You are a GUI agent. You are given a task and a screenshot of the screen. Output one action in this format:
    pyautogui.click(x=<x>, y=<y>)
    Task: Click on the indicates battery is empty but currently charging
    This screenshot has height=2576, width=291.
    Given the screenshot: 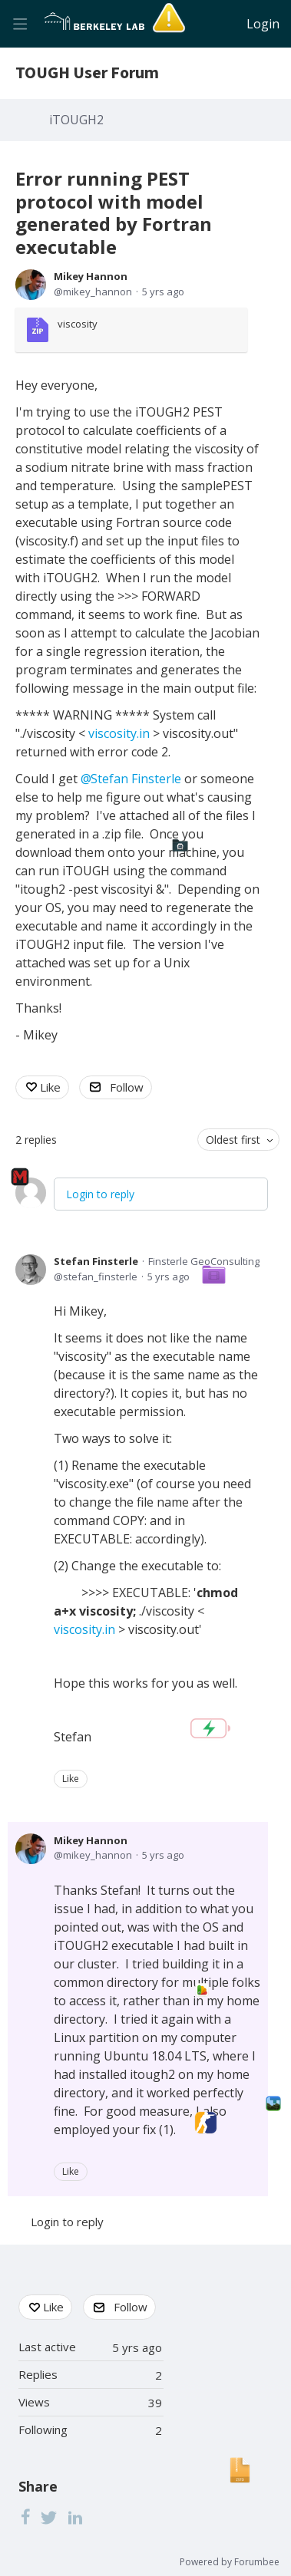 What is the action you would take?
    pyautogui.click(x=210, y=1728)
    